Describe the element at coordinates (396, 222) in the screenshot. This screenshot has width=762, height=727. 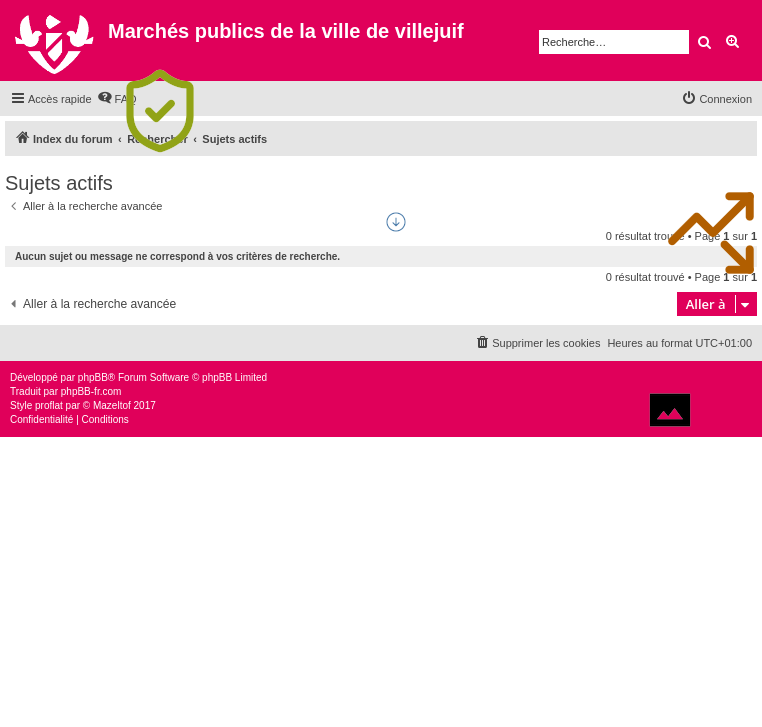
I see `download a file or content` at that location.